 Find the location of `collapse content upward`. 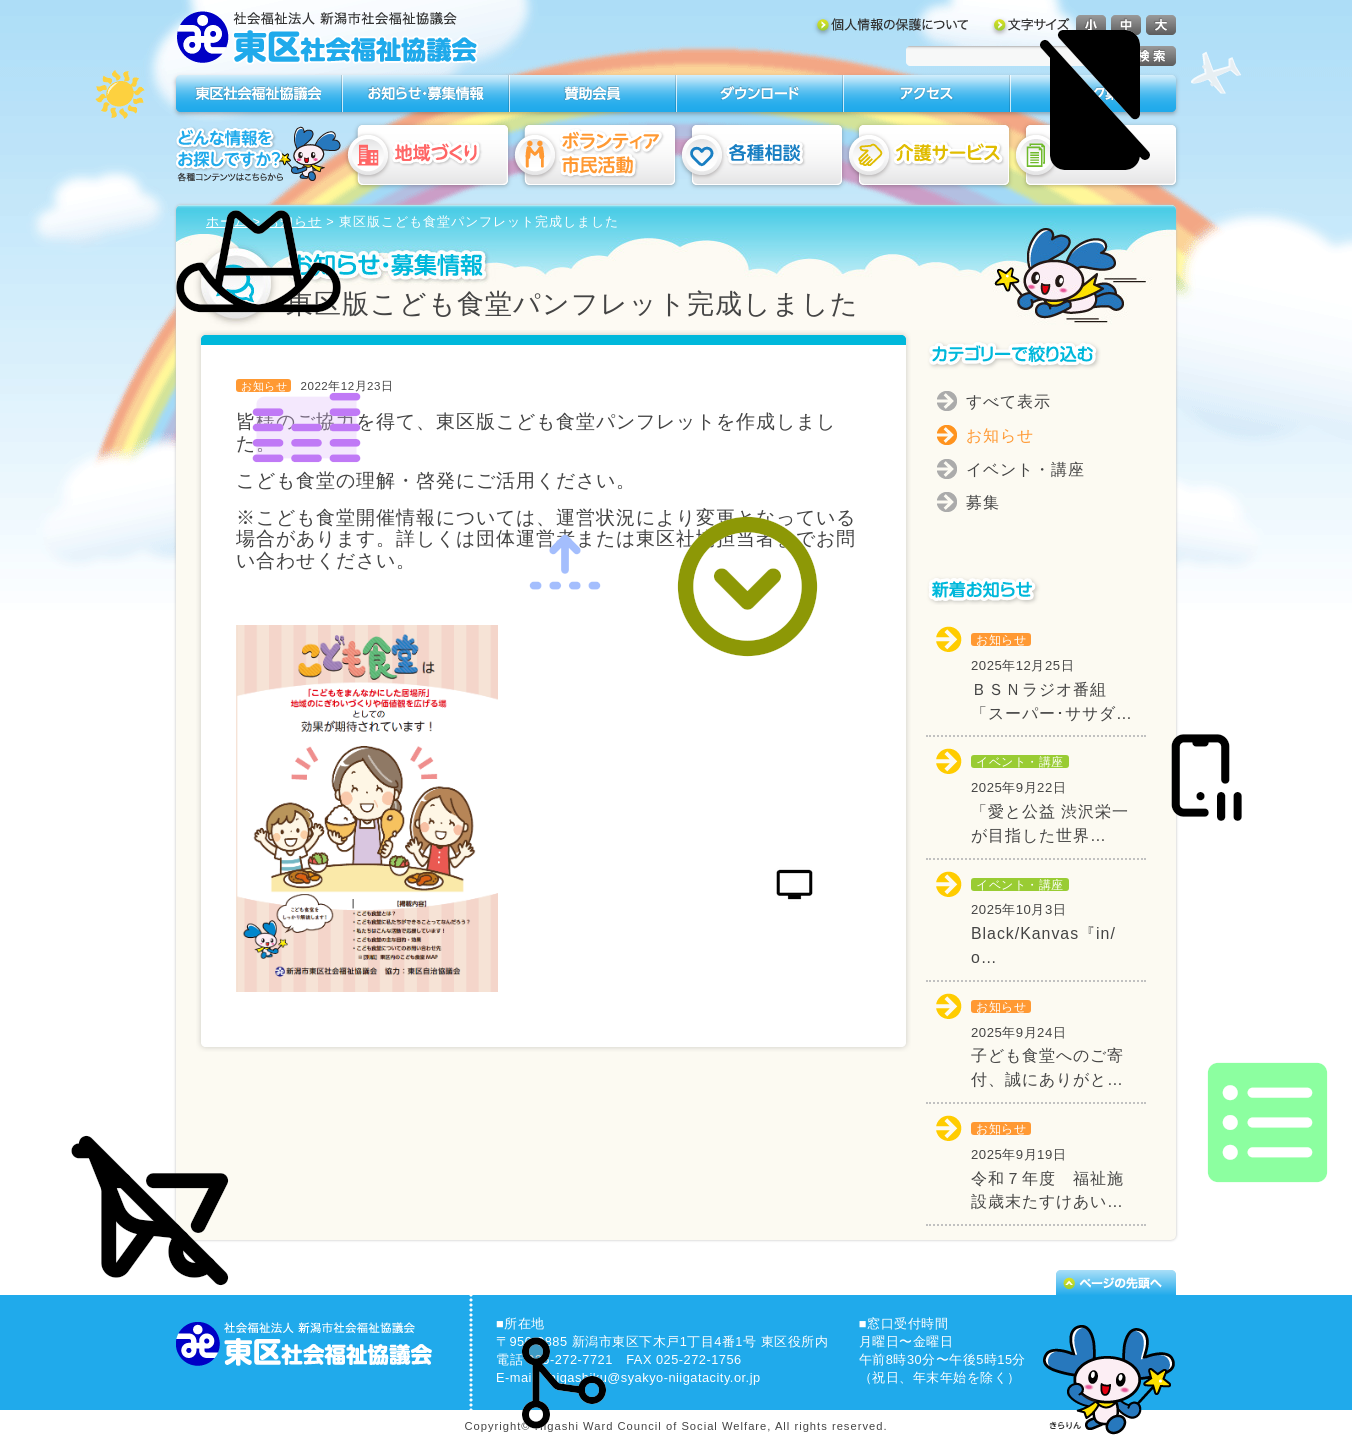

collapse content upward is located at coordinates (565, 566).